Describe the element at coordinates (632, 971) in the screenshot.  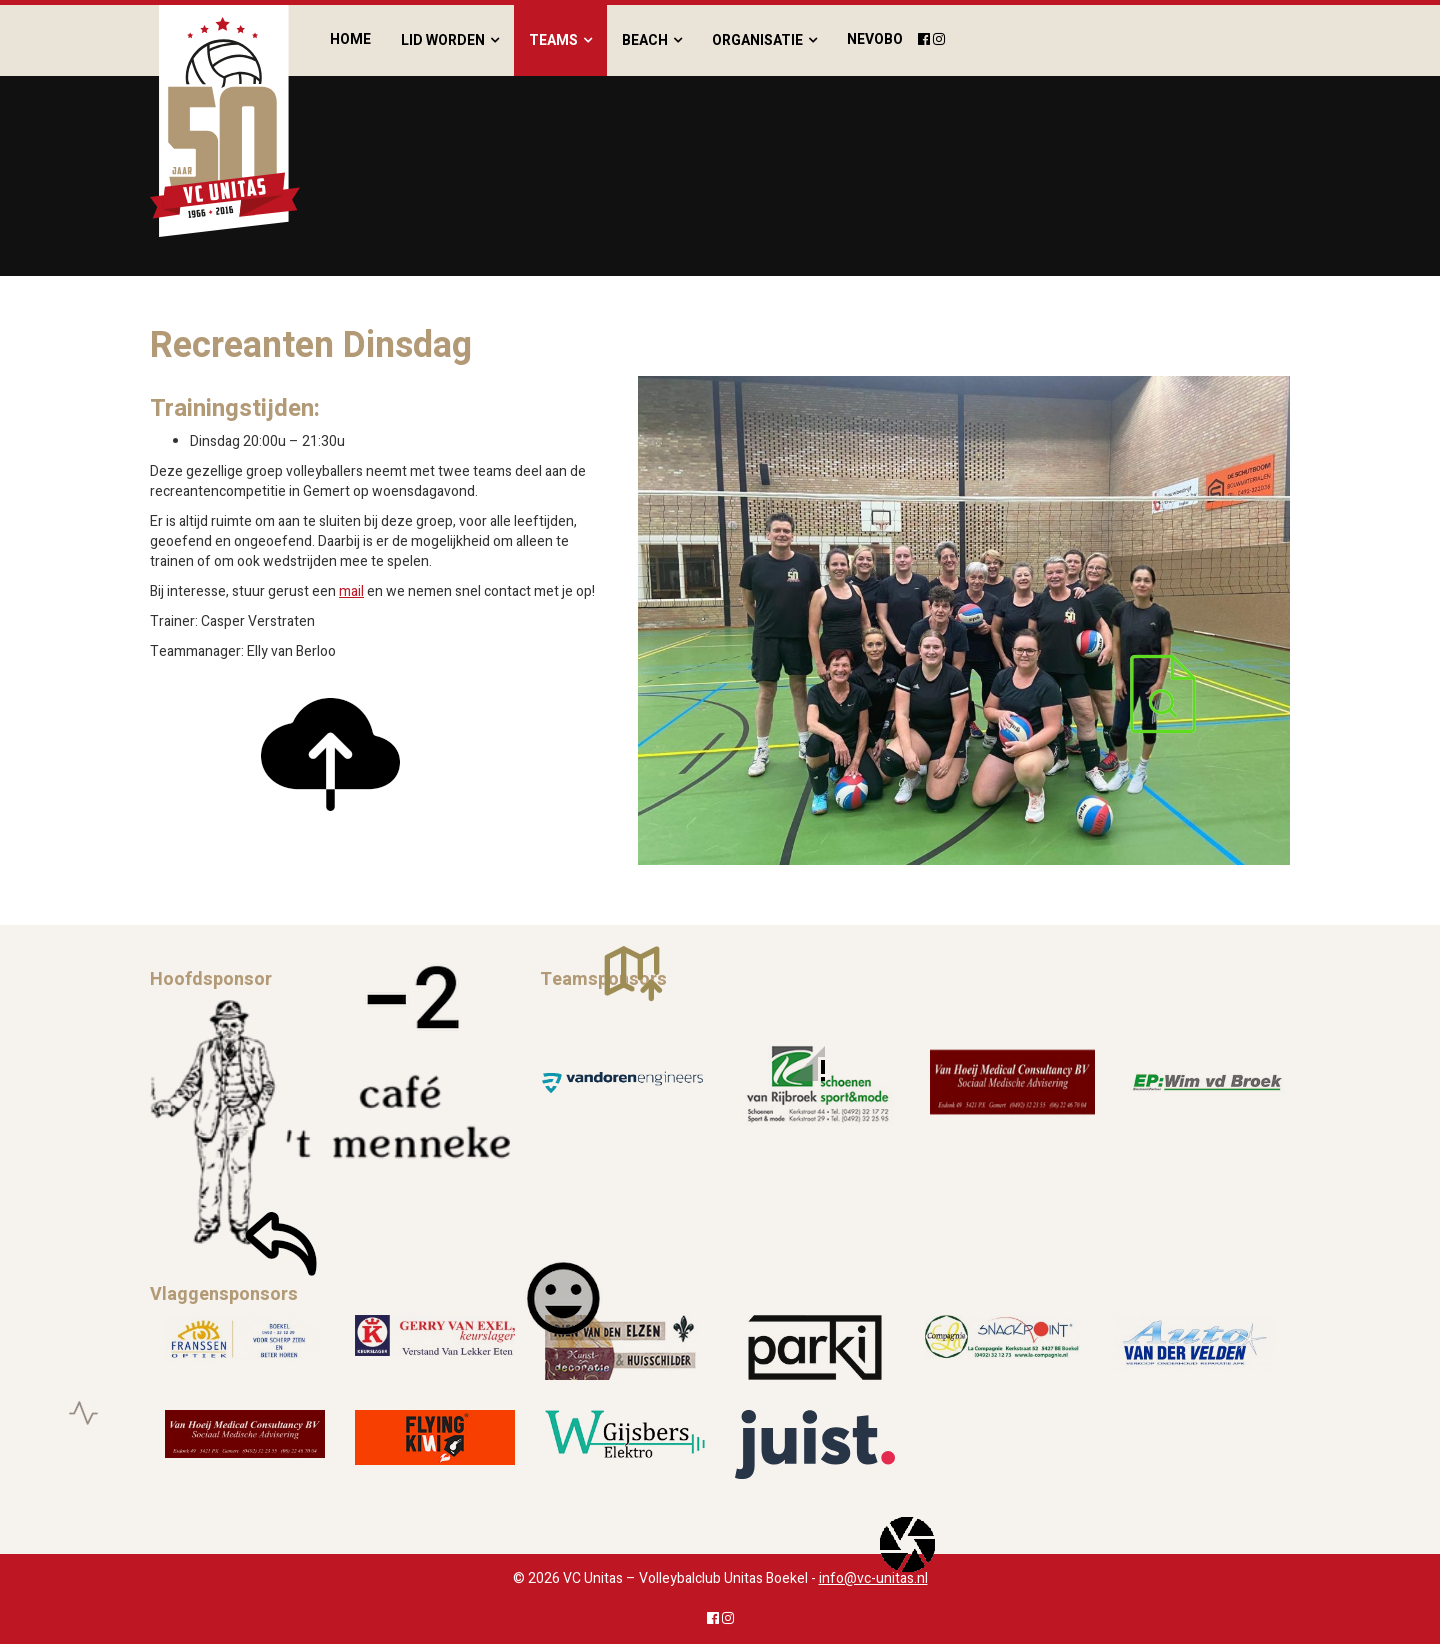
I see `upload or share your current map location` at that location.